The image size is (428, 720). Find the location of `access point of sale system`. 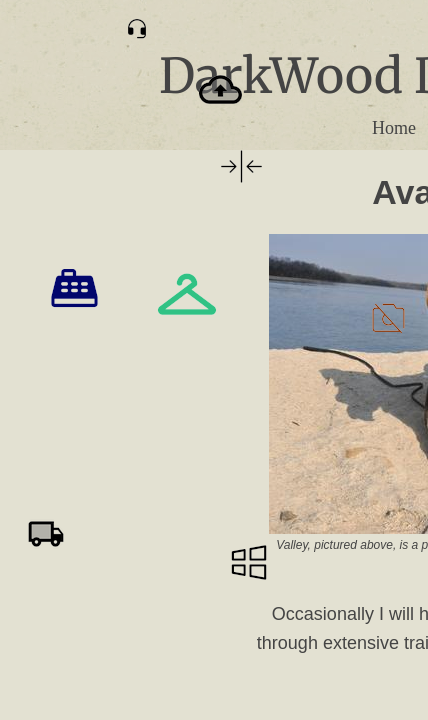

access point of sale system is located at coordinates (74, 290).